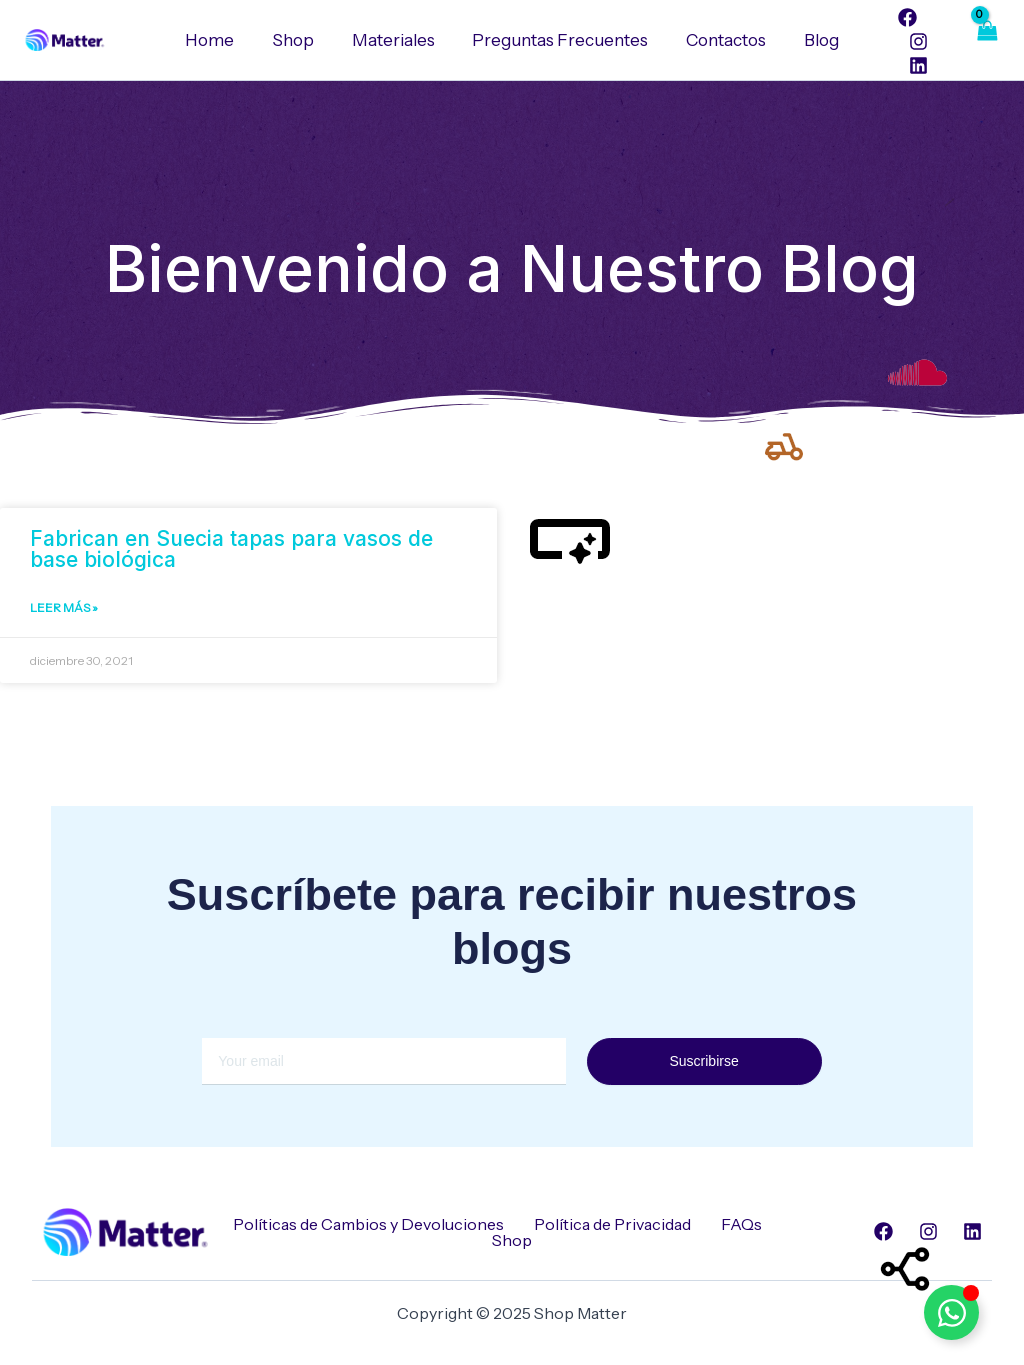 This screenshot has width=1024, height=1365. Describe the element at coordinates (917, 372) in the screenshot. I see `open SoundCloud app` at that location.